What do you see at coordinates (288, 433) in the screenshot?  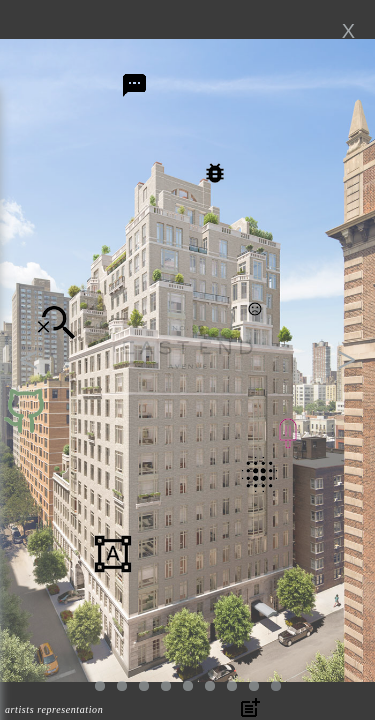 I see `access summer or seasonal content` at bounding box center [288, 433].